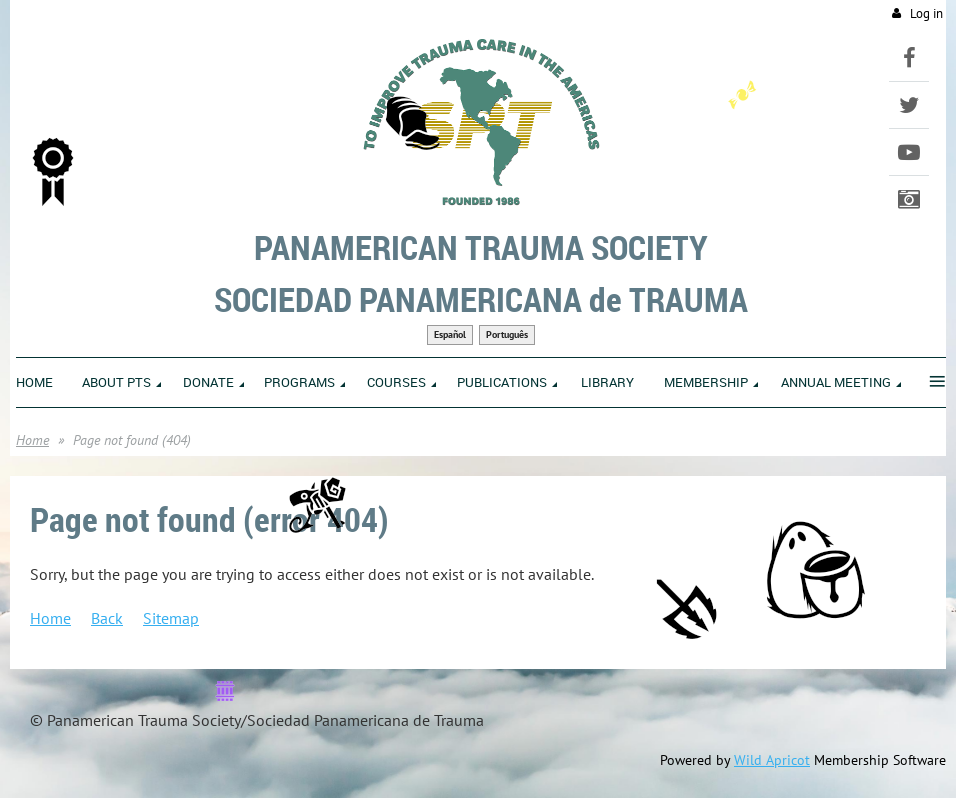 The height and width of the screenshot is (798, 956). I want to click on select harpoon or trident weapon, so click(687, 609).